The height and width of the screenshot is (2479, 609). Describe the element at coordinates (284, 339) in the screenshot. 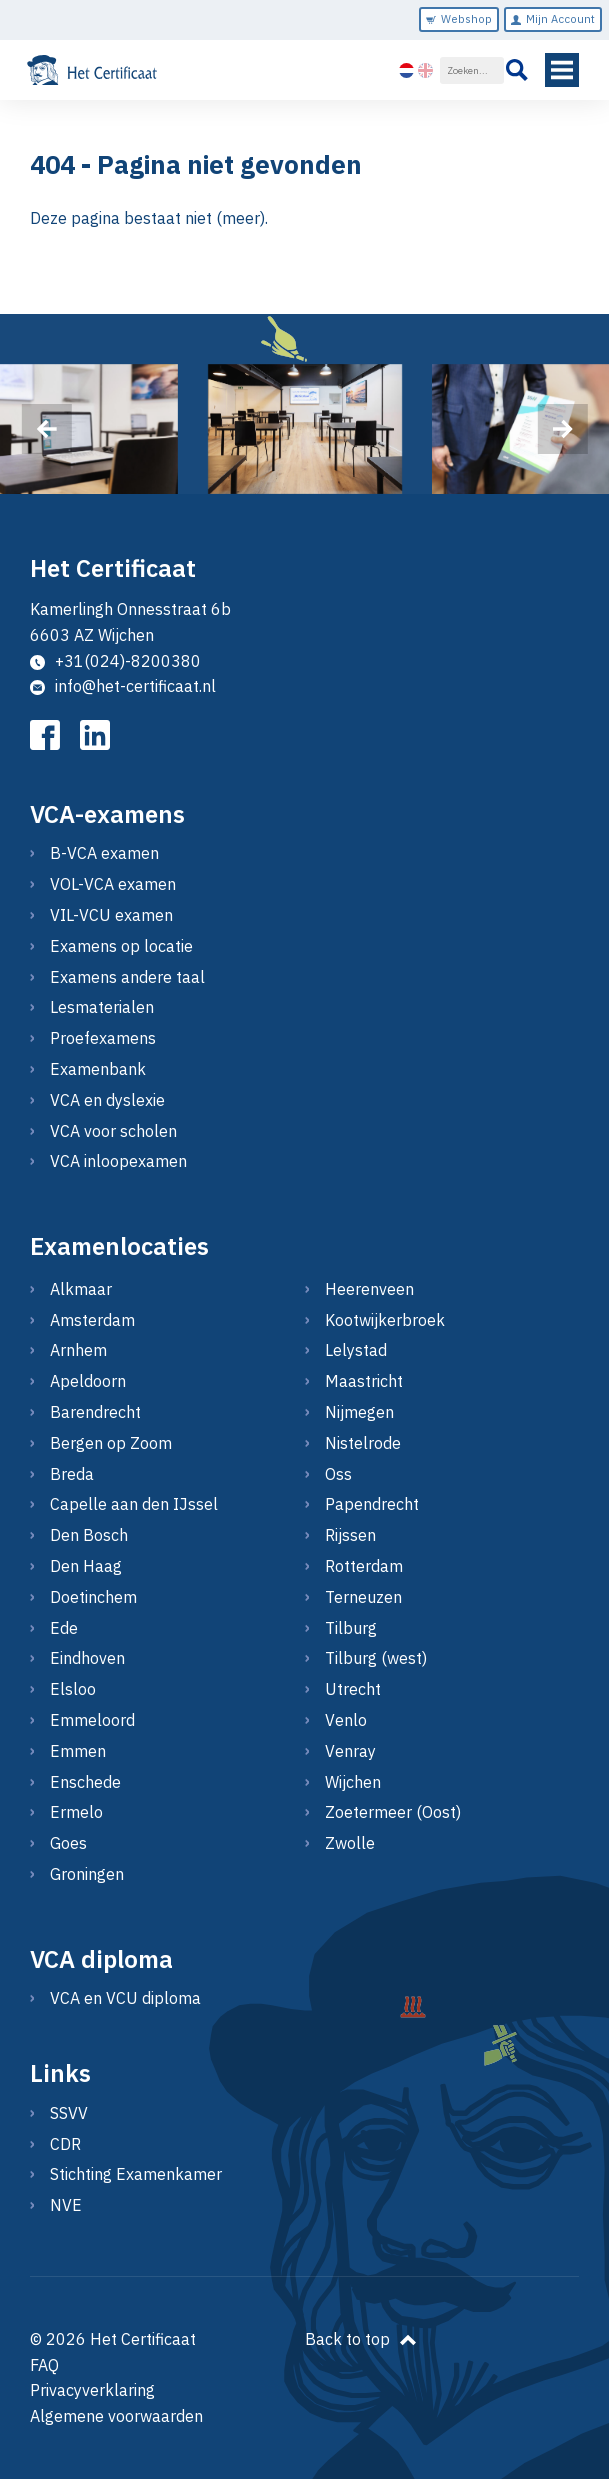

I see `craft or upgrade items at the forge` at that location.